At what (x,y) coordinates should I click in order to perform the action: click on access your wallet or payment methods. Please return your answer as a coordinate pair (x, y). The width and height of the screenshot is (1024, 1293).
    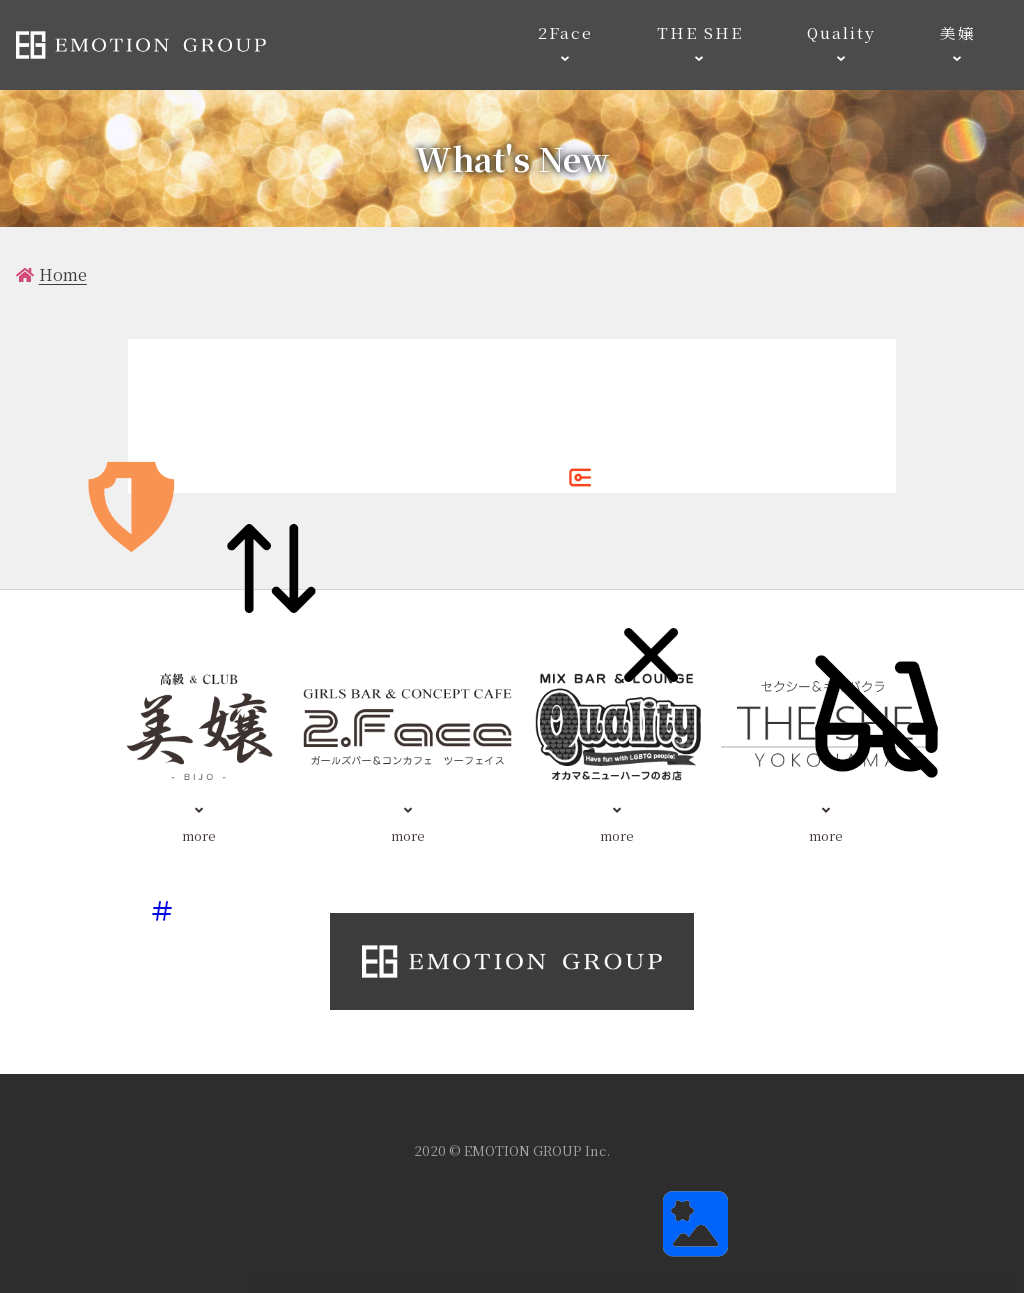
    Looking at the image, I should click on (579, 477).